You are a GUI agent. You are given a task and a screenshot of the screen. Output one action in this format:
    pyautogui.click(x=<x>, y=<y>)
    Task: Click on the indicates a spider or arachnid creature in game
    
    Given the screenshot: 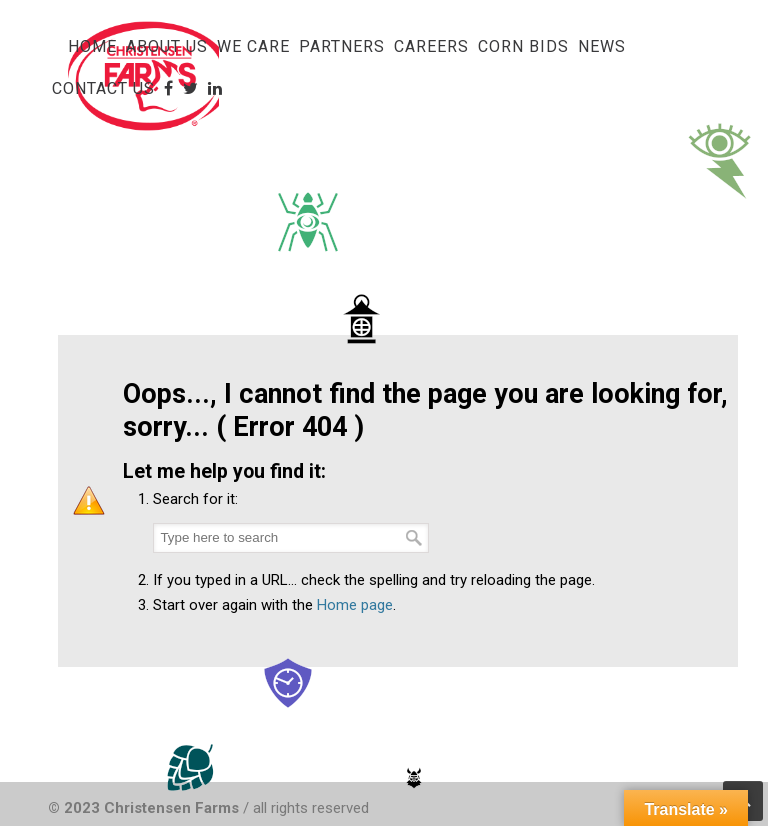 What is the action you would take?
    pyautogui.click(x=308, y=222)
    